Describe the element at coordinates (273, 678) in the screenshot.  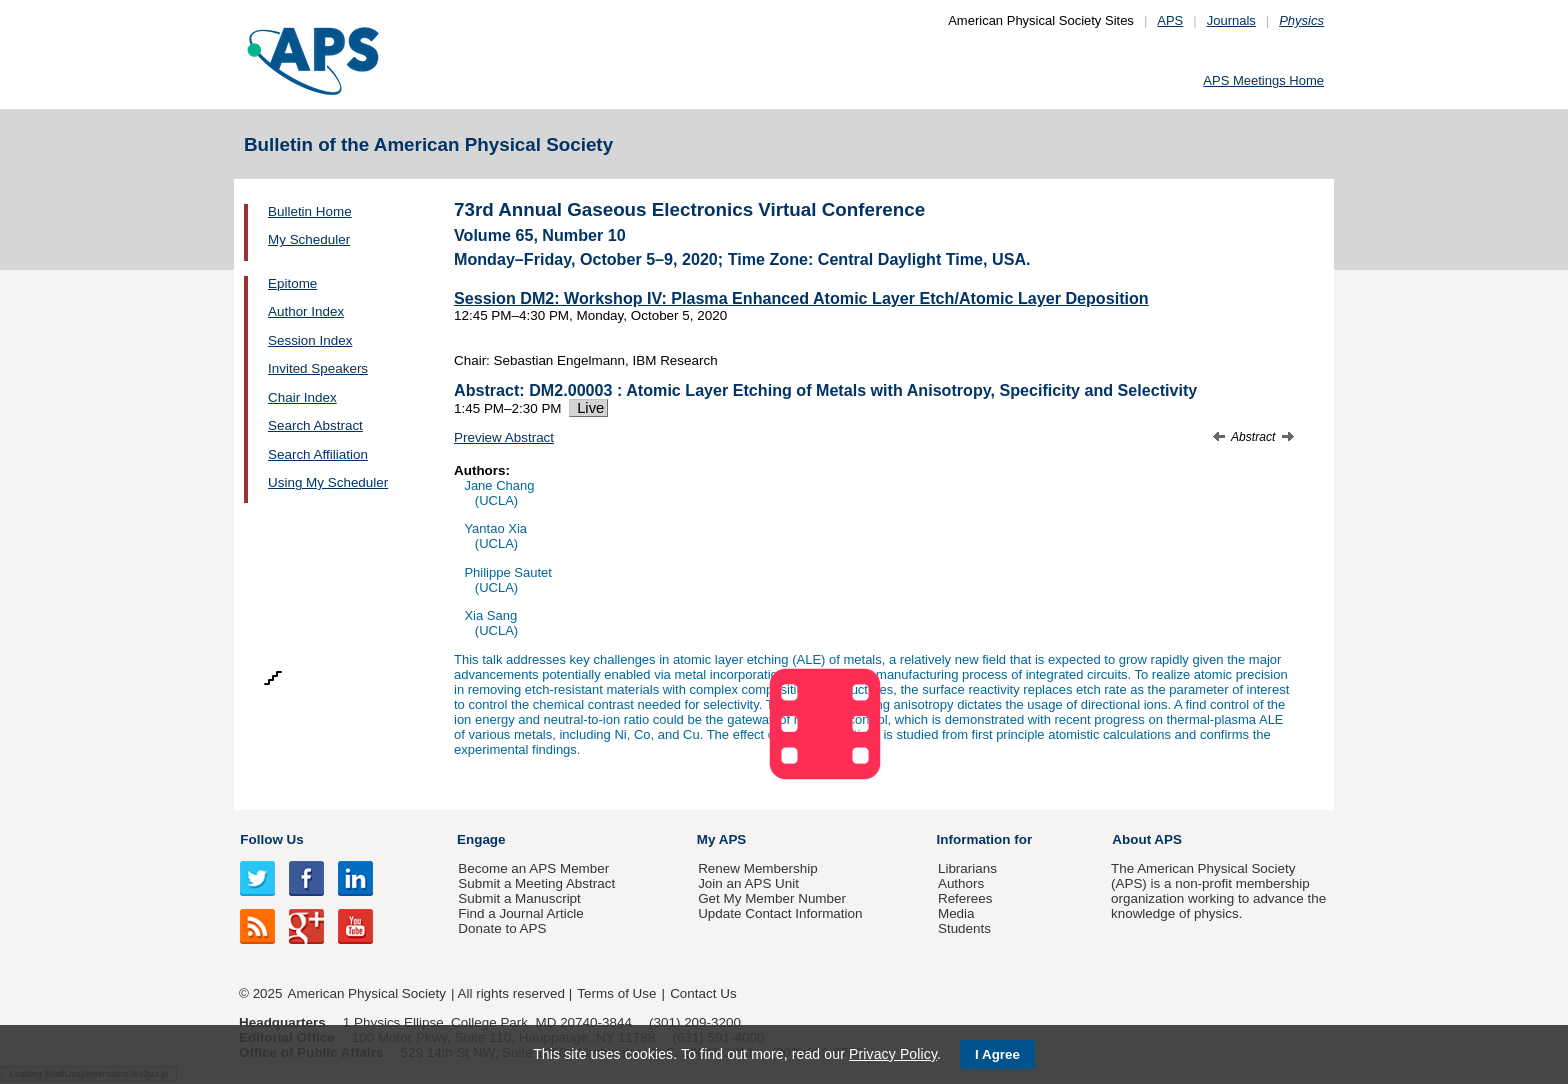
I see `indicates stairs or stairwell access` at that location.